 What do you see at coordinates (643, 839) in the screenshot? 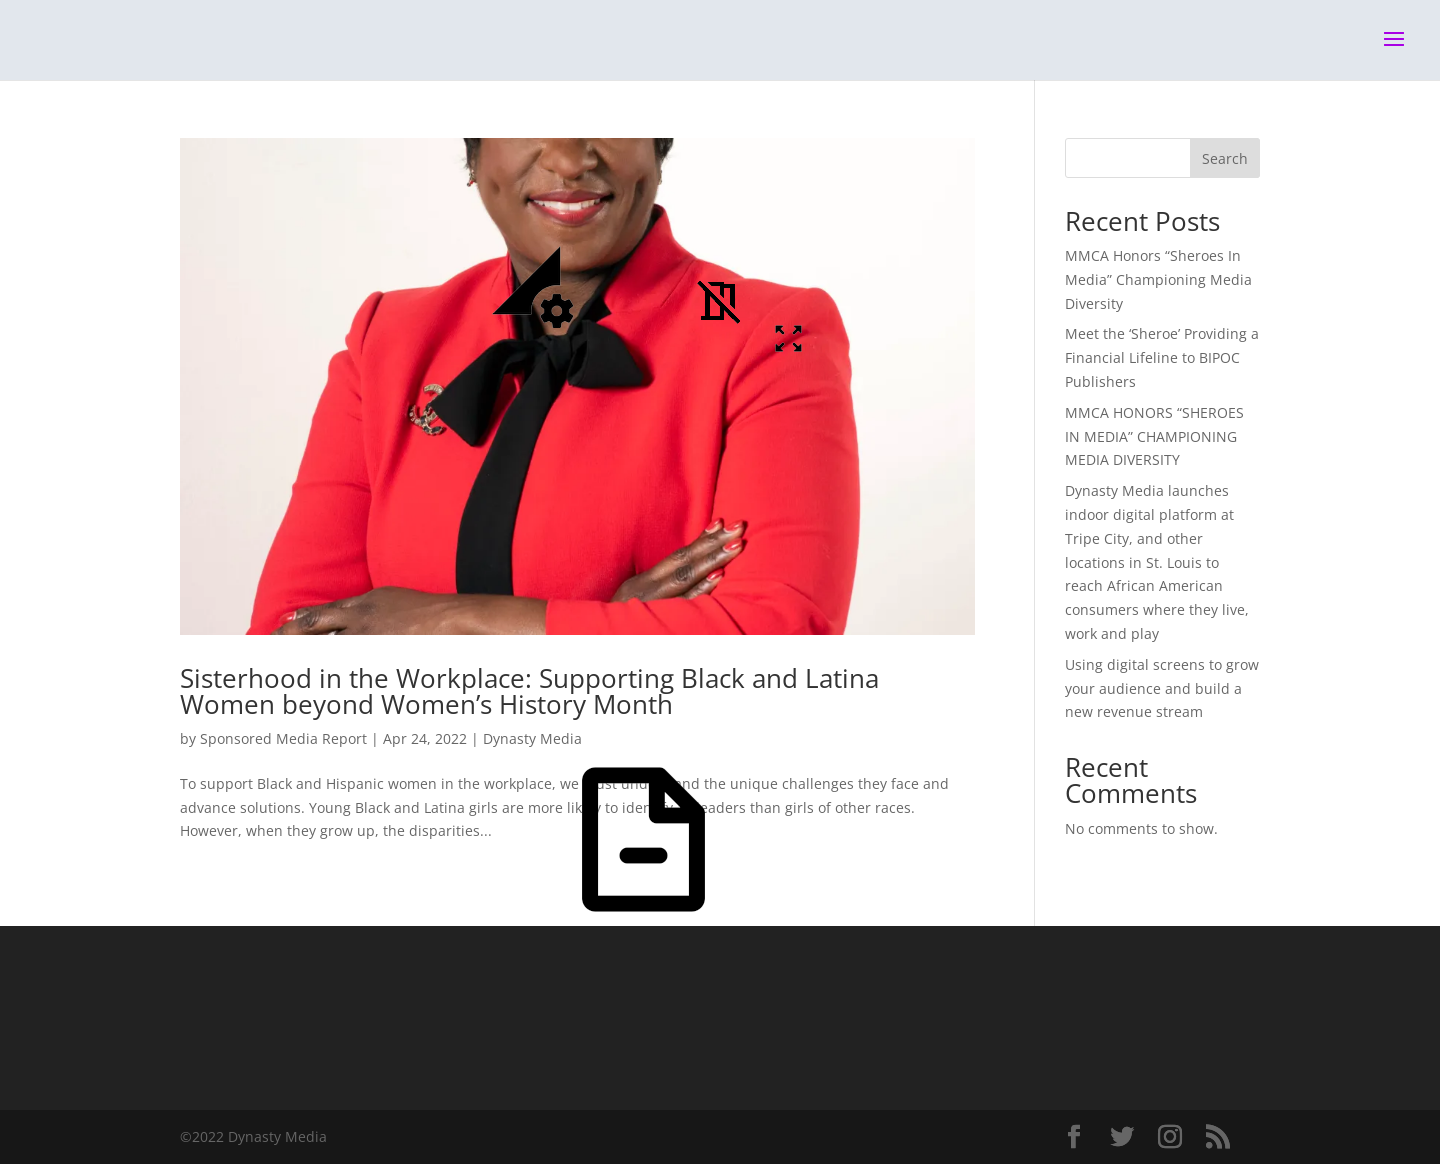
I see `remove a file from your collection` at bounding box center [643, 839].